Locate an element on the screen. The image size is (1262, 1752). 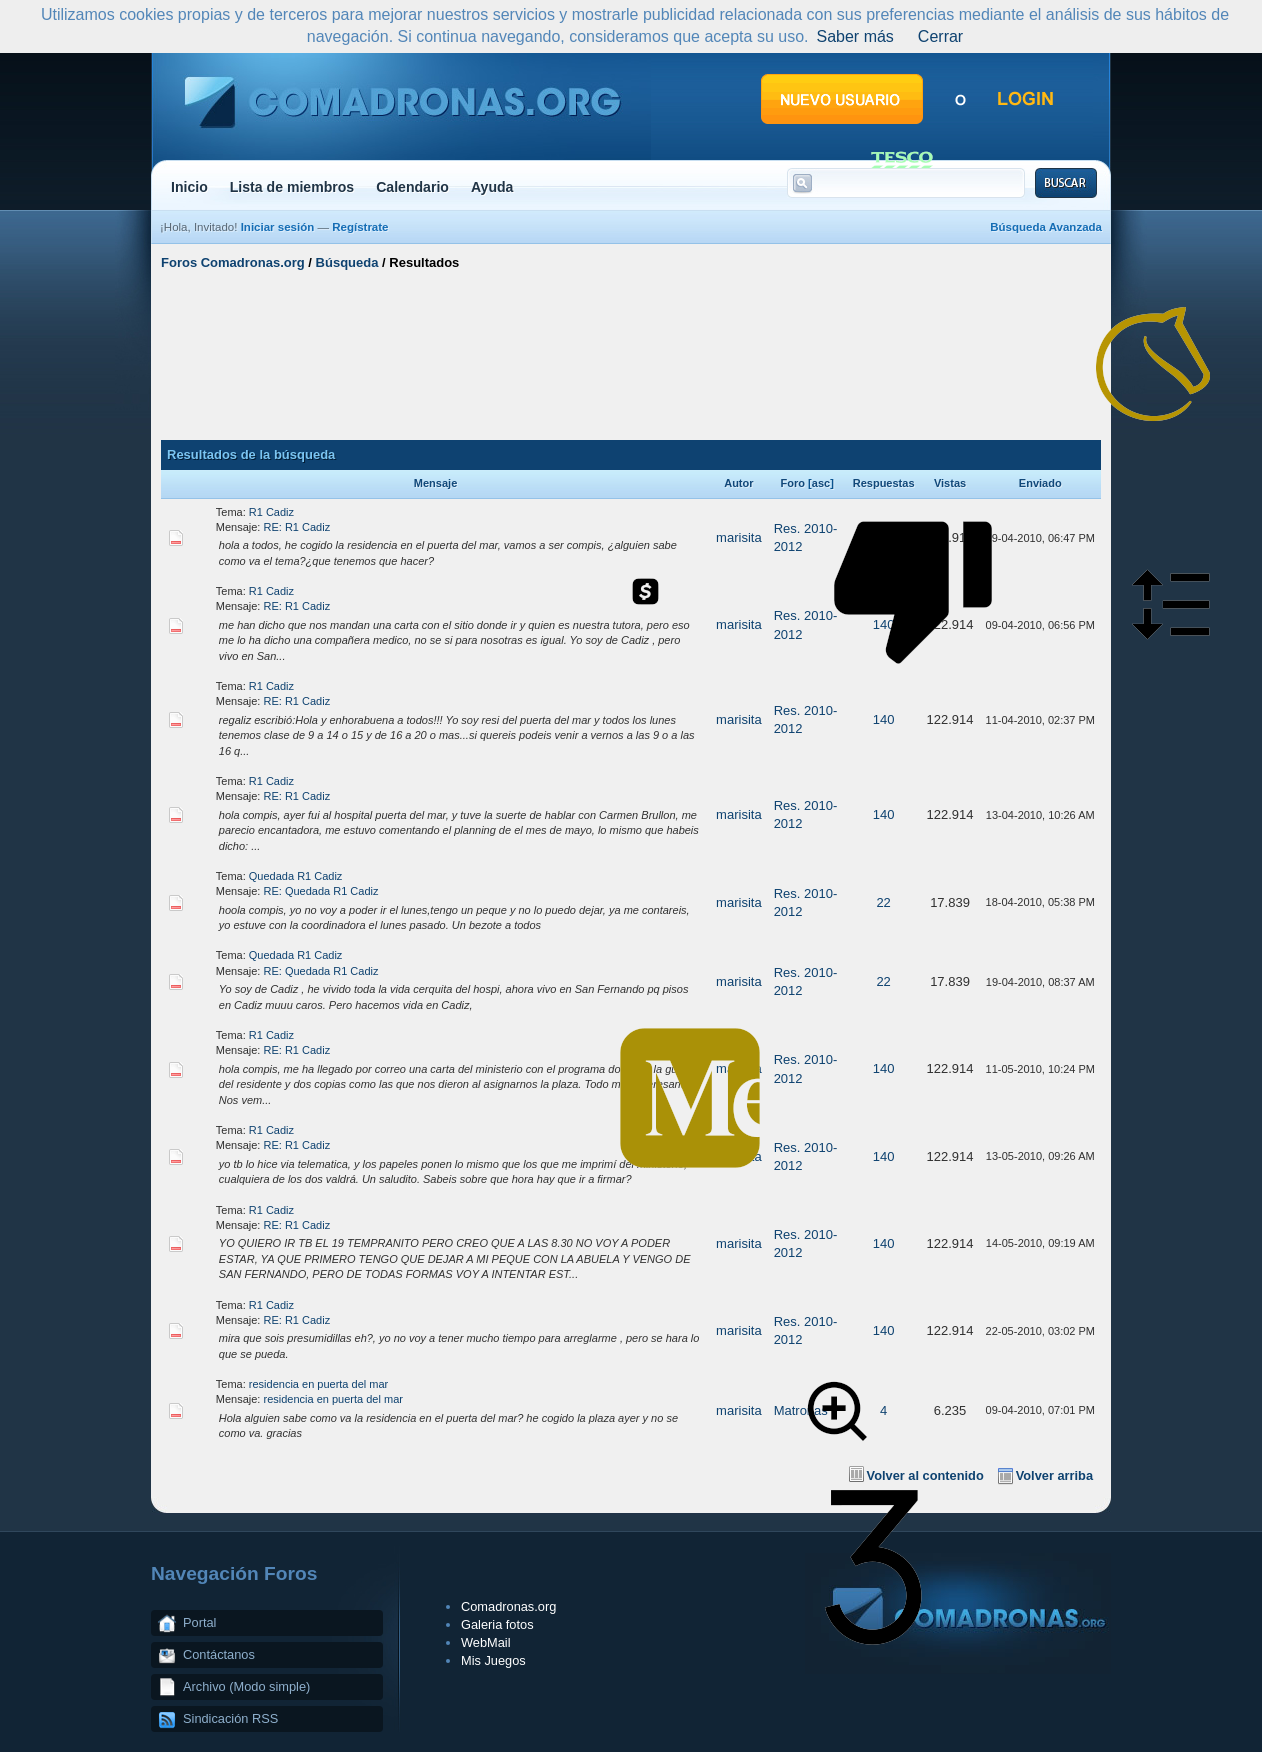
dislike or downvote content is located at coordinates (913, 586).